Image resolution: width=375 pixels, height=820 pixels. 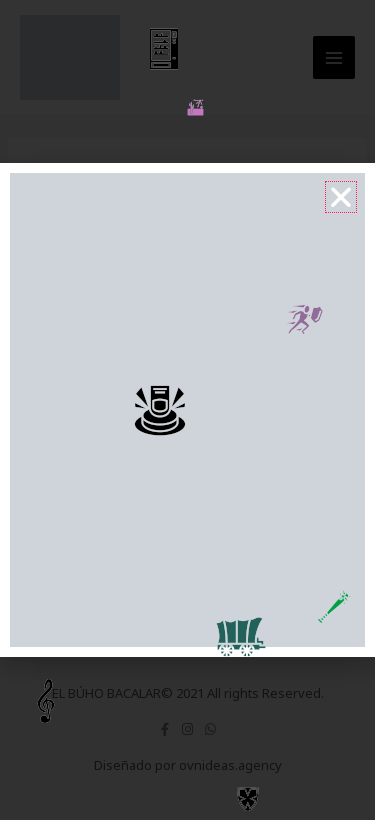 I want to click on activate shield or defensive ability, so click(x=248, y=799).